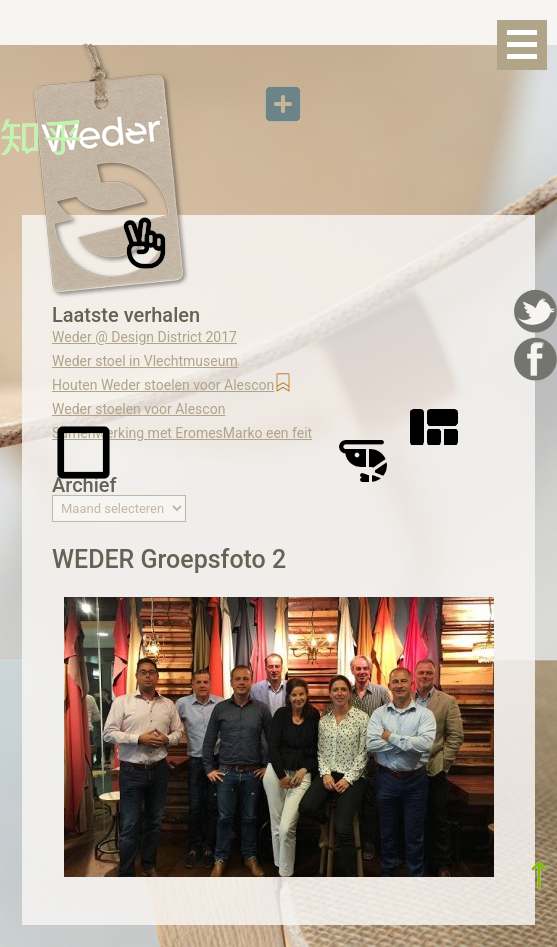 The width and height of the screenshot is (557, 947). I want to click on stop media playback, so click(83, 452).